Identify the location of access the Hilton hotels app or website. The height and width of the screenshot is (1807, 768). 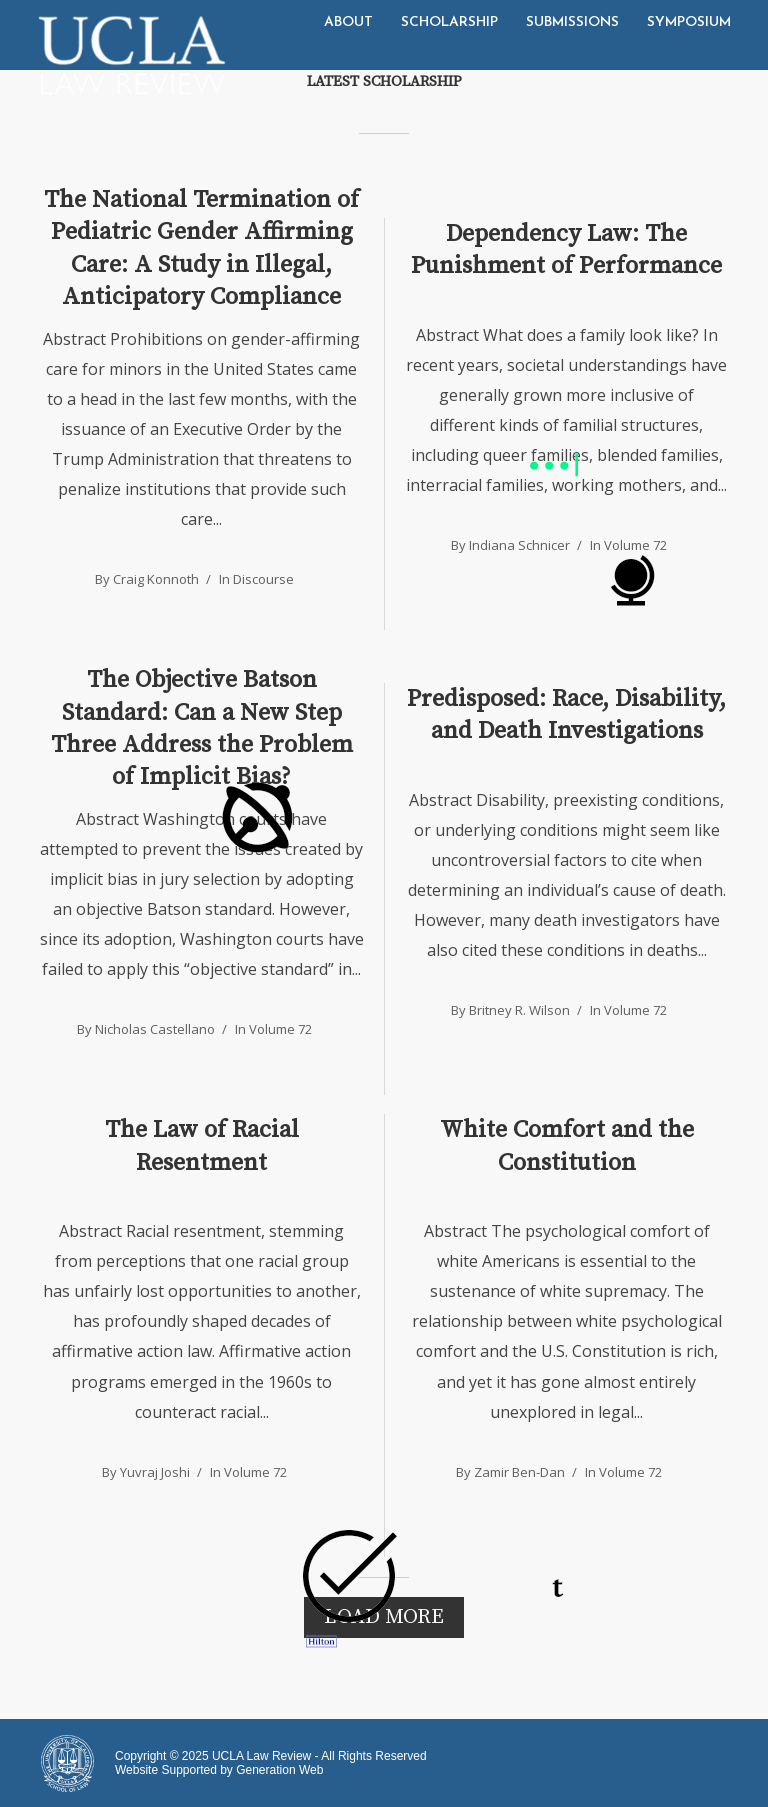
(321, 1641).